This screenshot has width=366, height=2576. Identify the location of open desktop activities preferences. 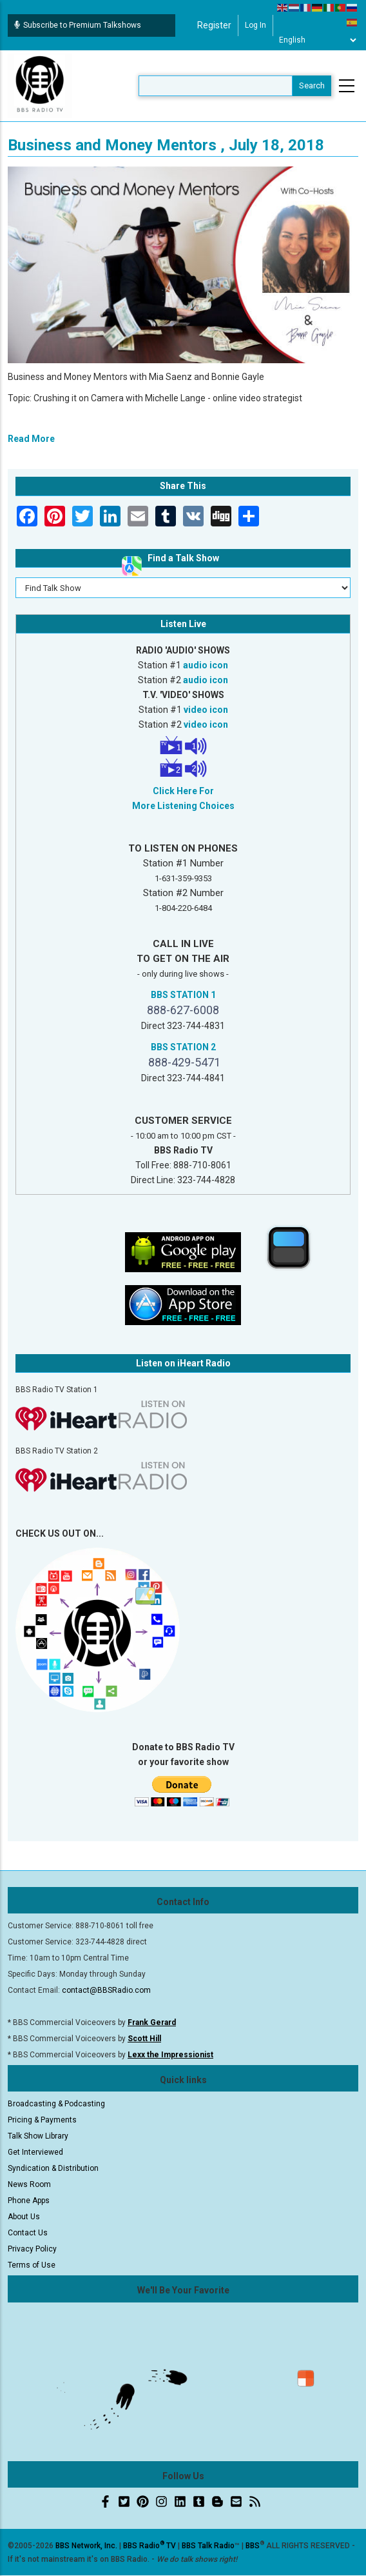
(289, 1247).